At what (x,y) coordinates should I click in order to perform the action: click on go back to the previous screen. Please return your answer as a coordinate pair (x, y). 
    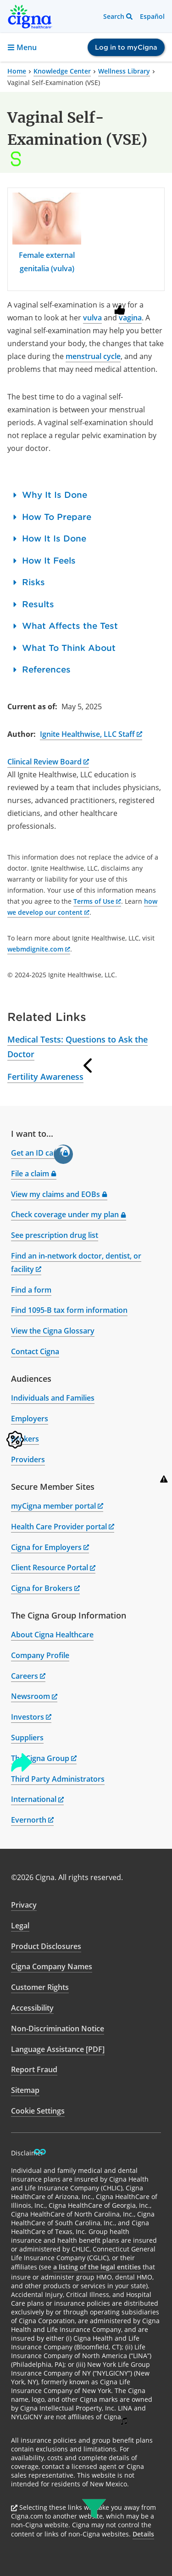
    Looking at the image, I should click on (88, 1066).